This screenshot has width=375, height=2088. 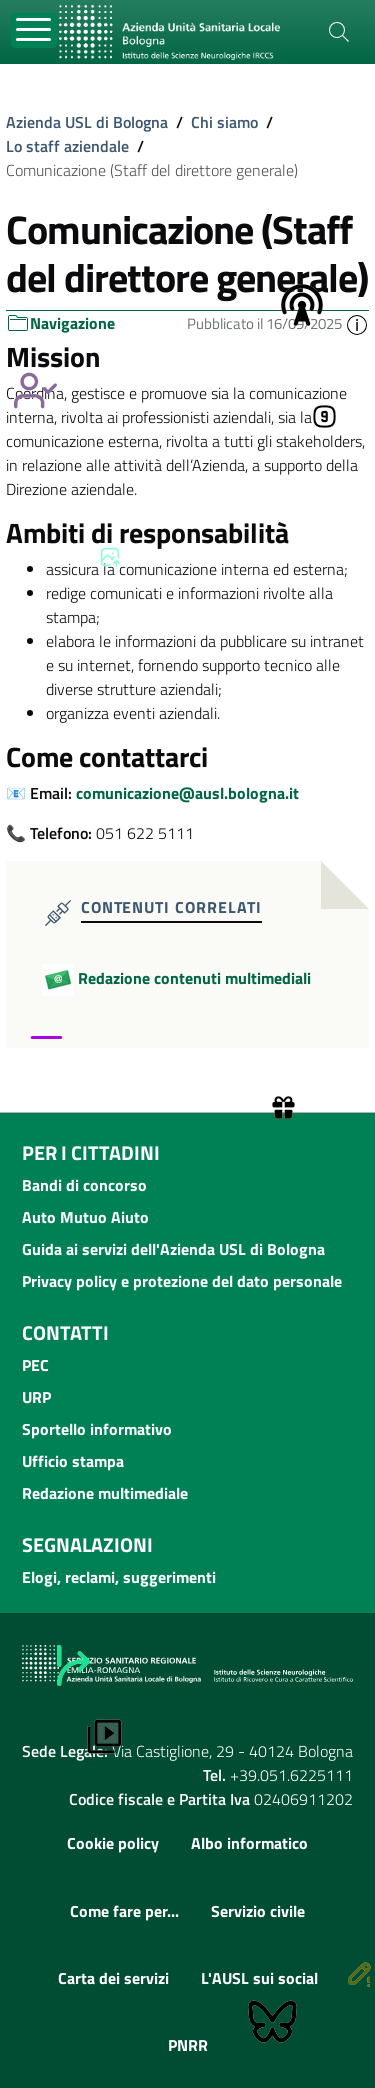 I want to click on decrease quantity or value, so click(x=46, y=1037).